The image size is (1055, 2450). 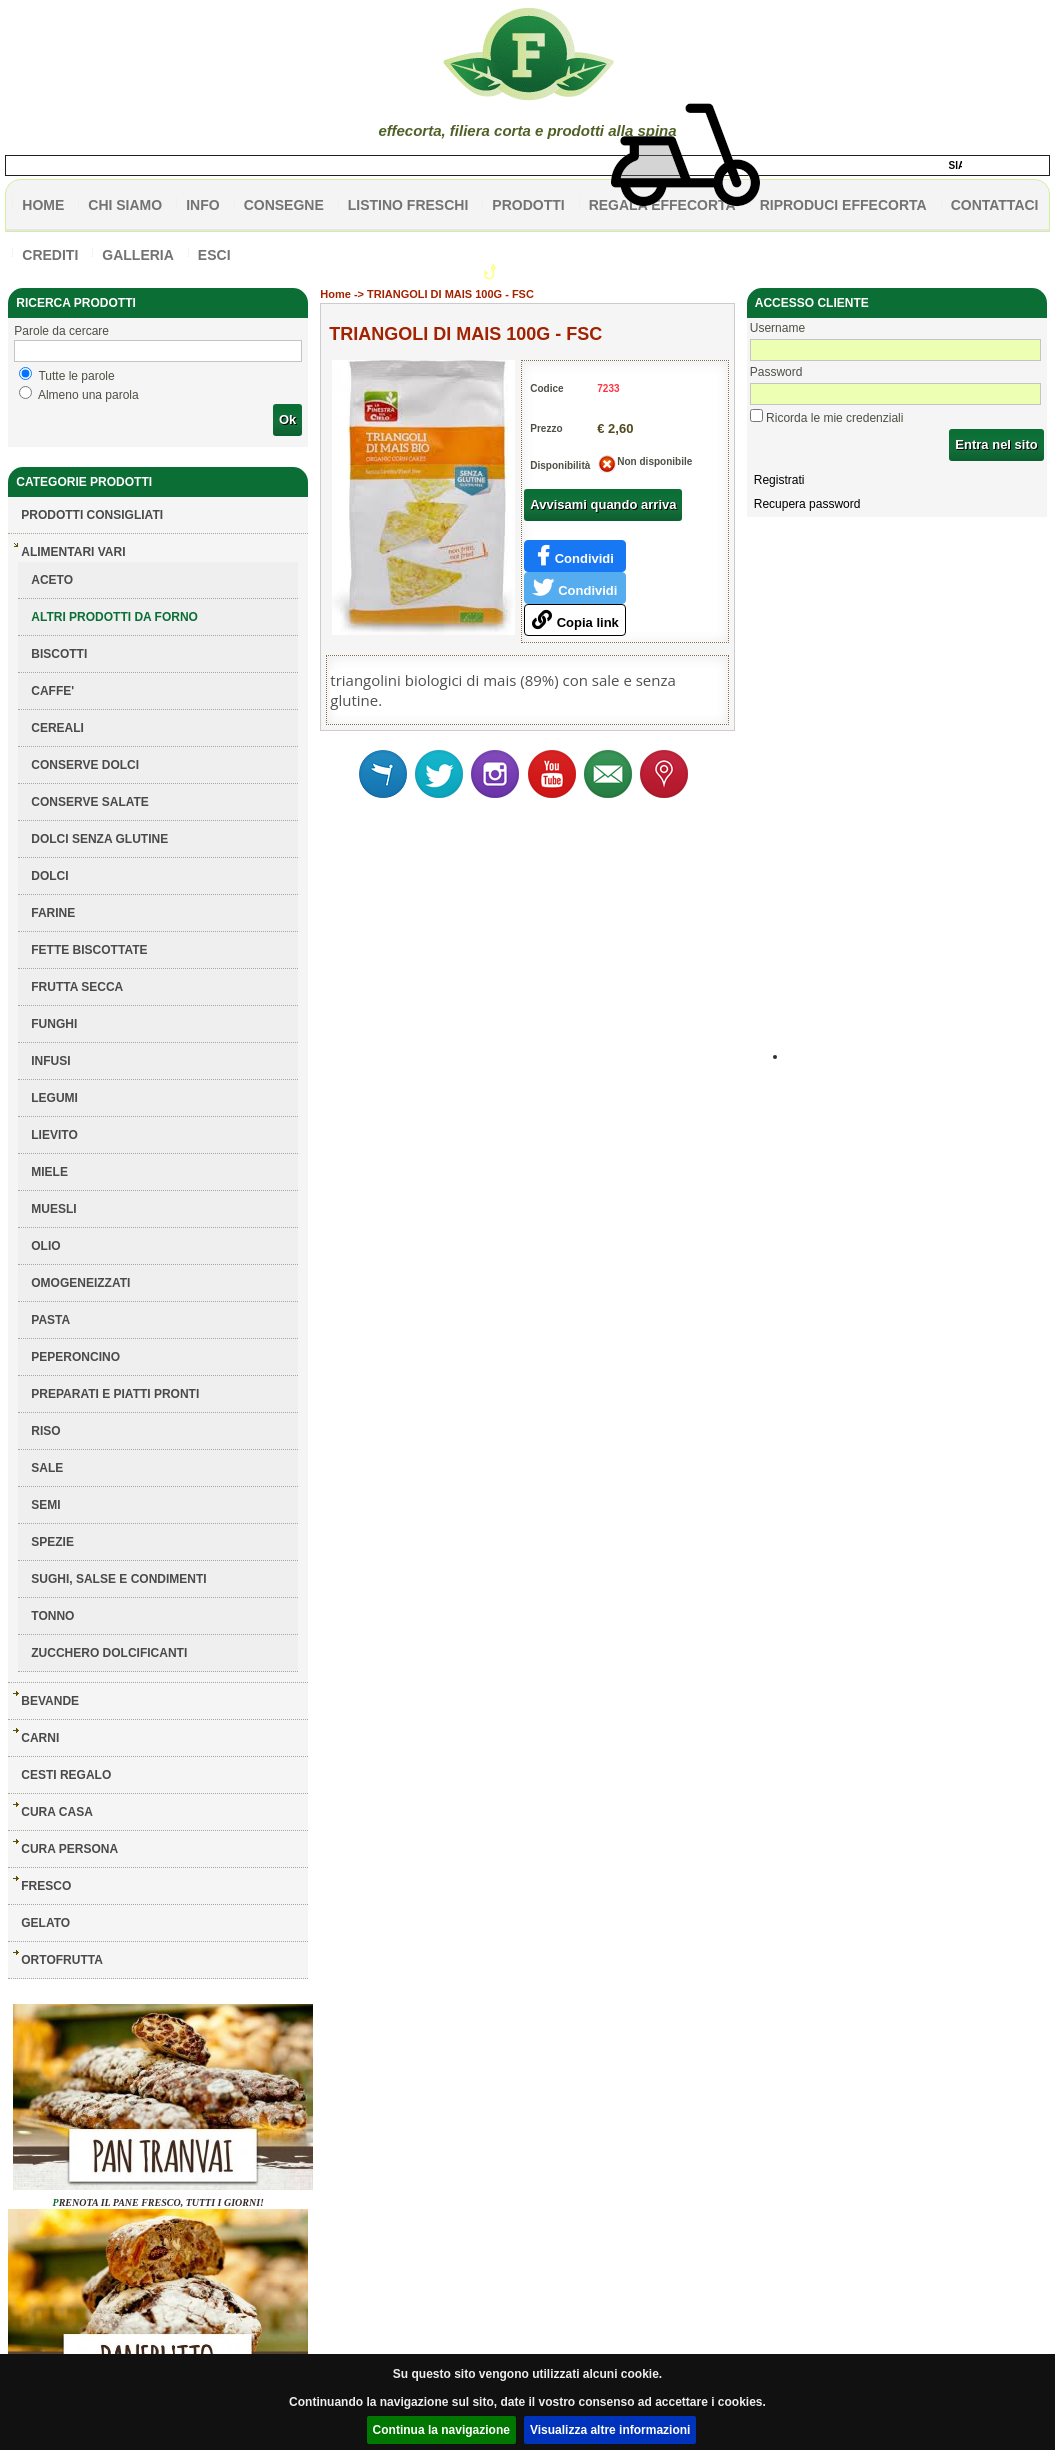 I want to click on select moped or scooter delivery option, so click(x=685, y=159).